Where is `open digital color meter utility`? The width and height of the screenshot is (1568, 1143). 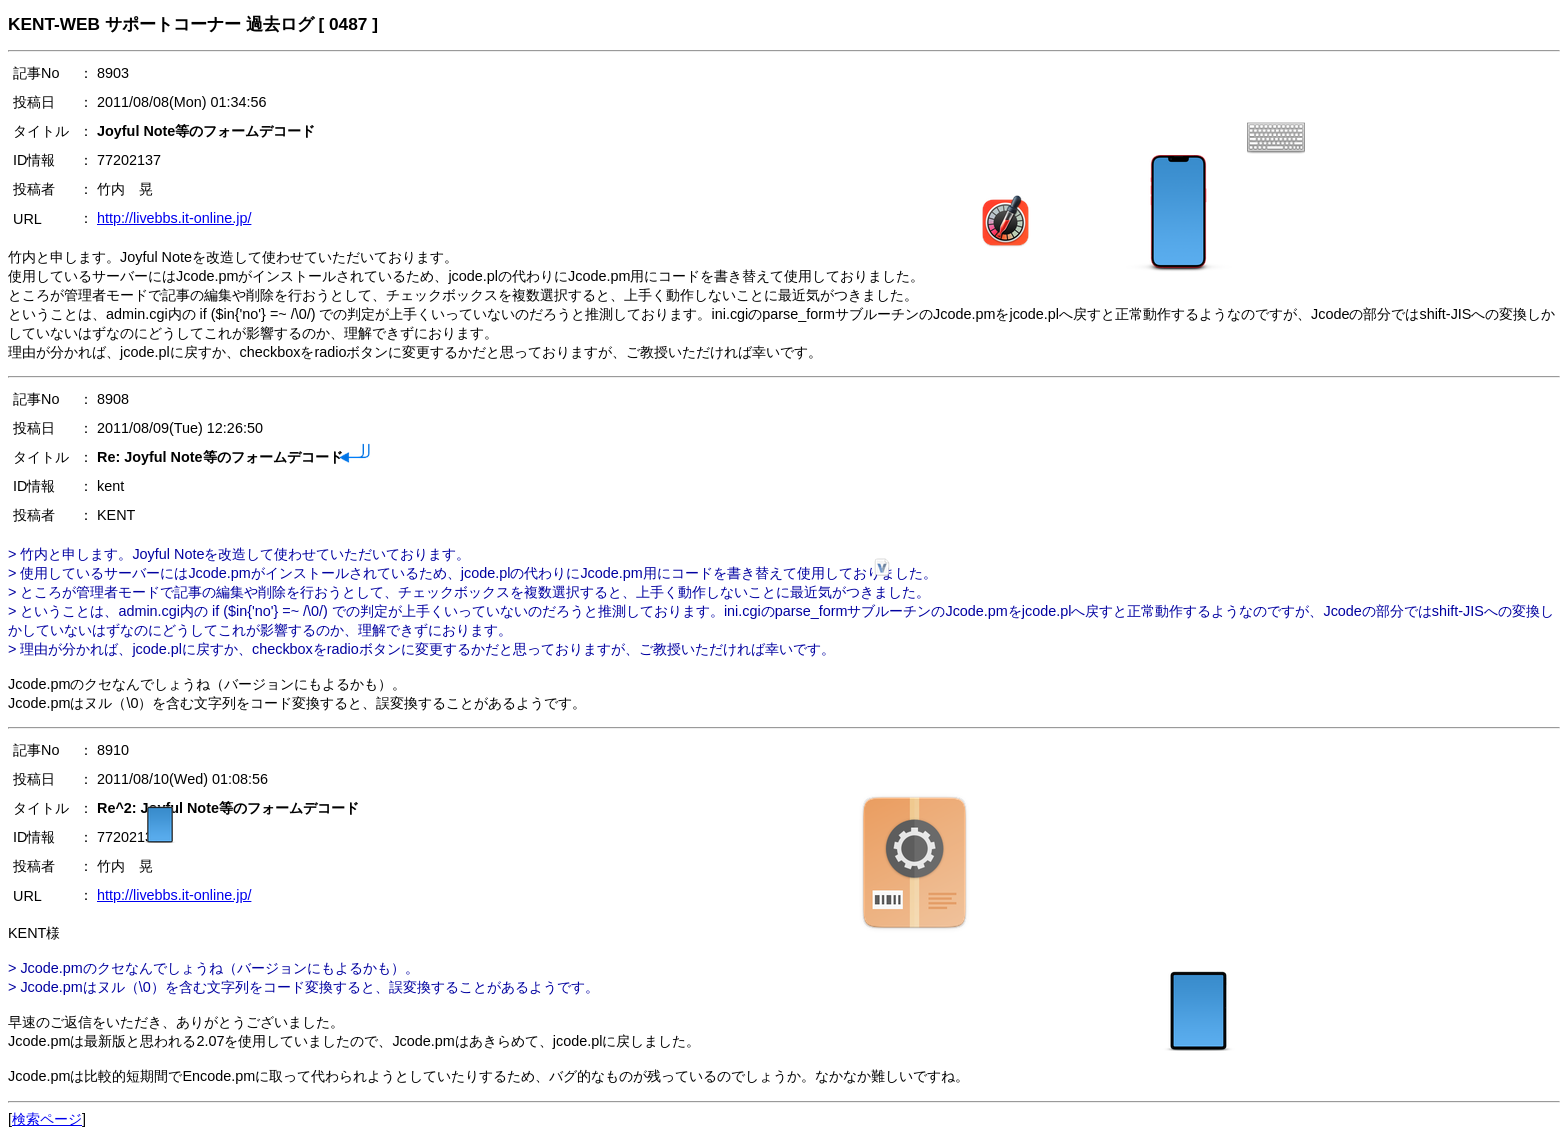 open digital color meter utility is located at coordinates (1005, 222).